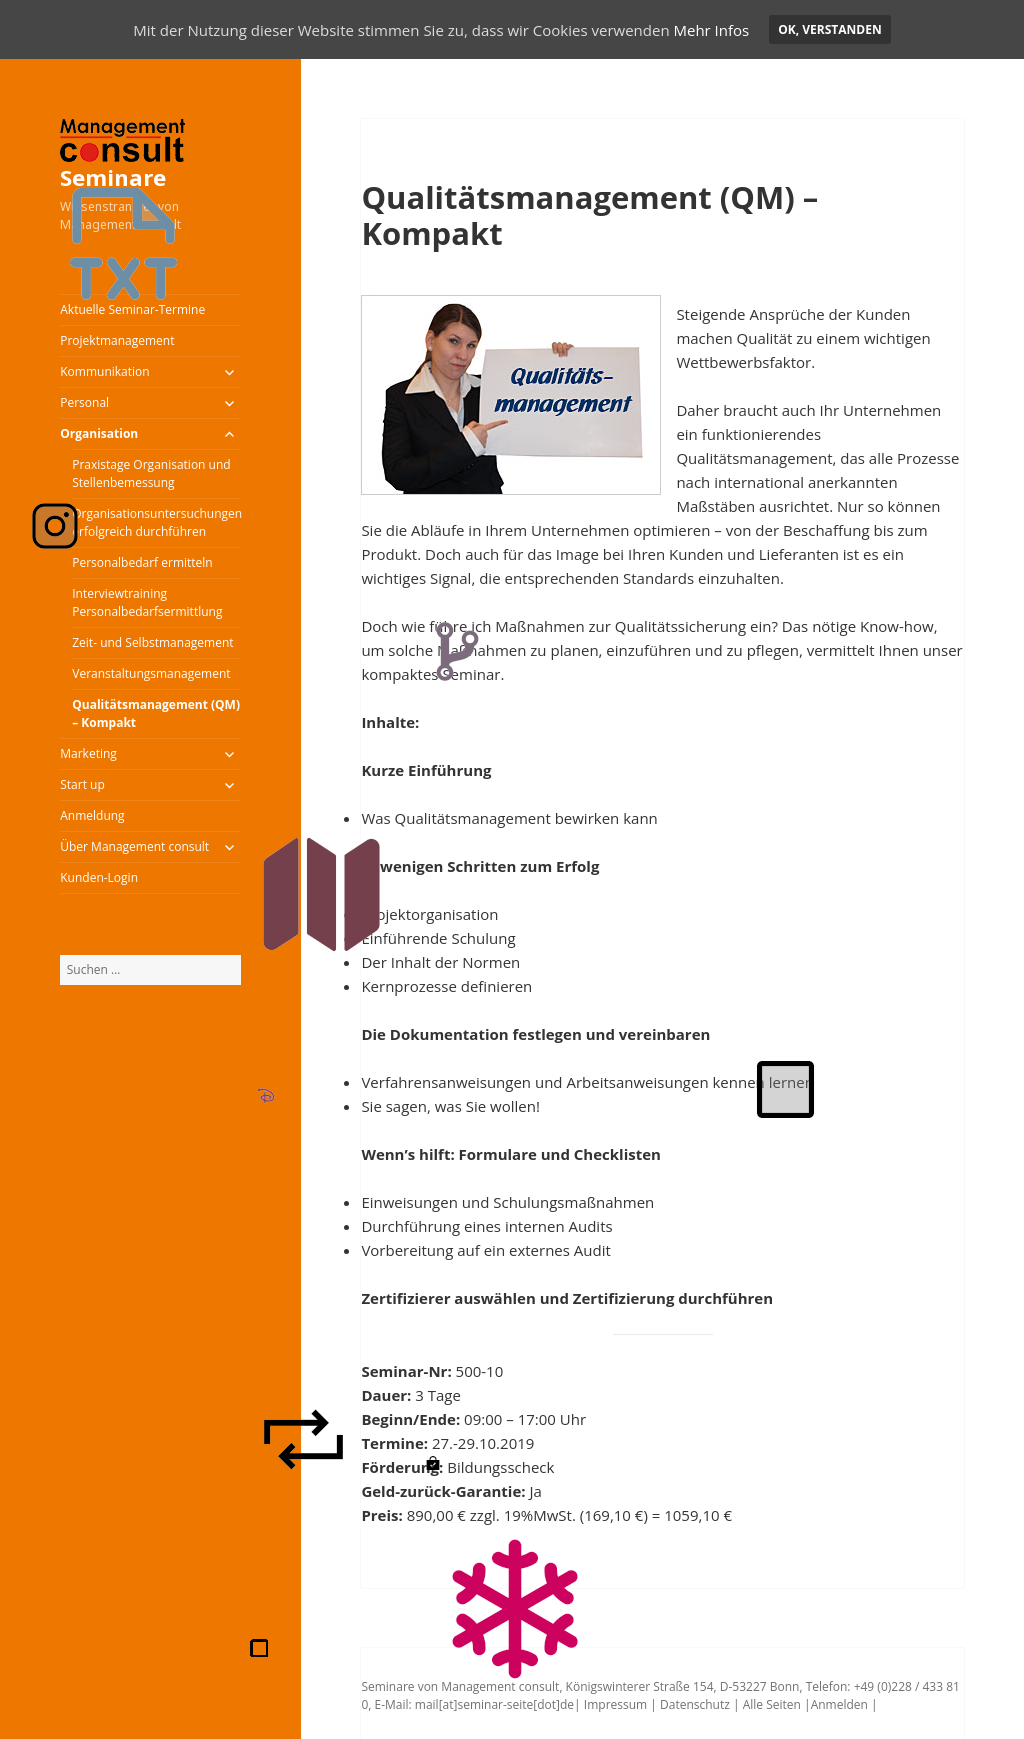  What do you see at coordinates (515, 1609) in the screenshot?
I see `indicates cold or winter weather conditions` at bounding box center [515, 1609].